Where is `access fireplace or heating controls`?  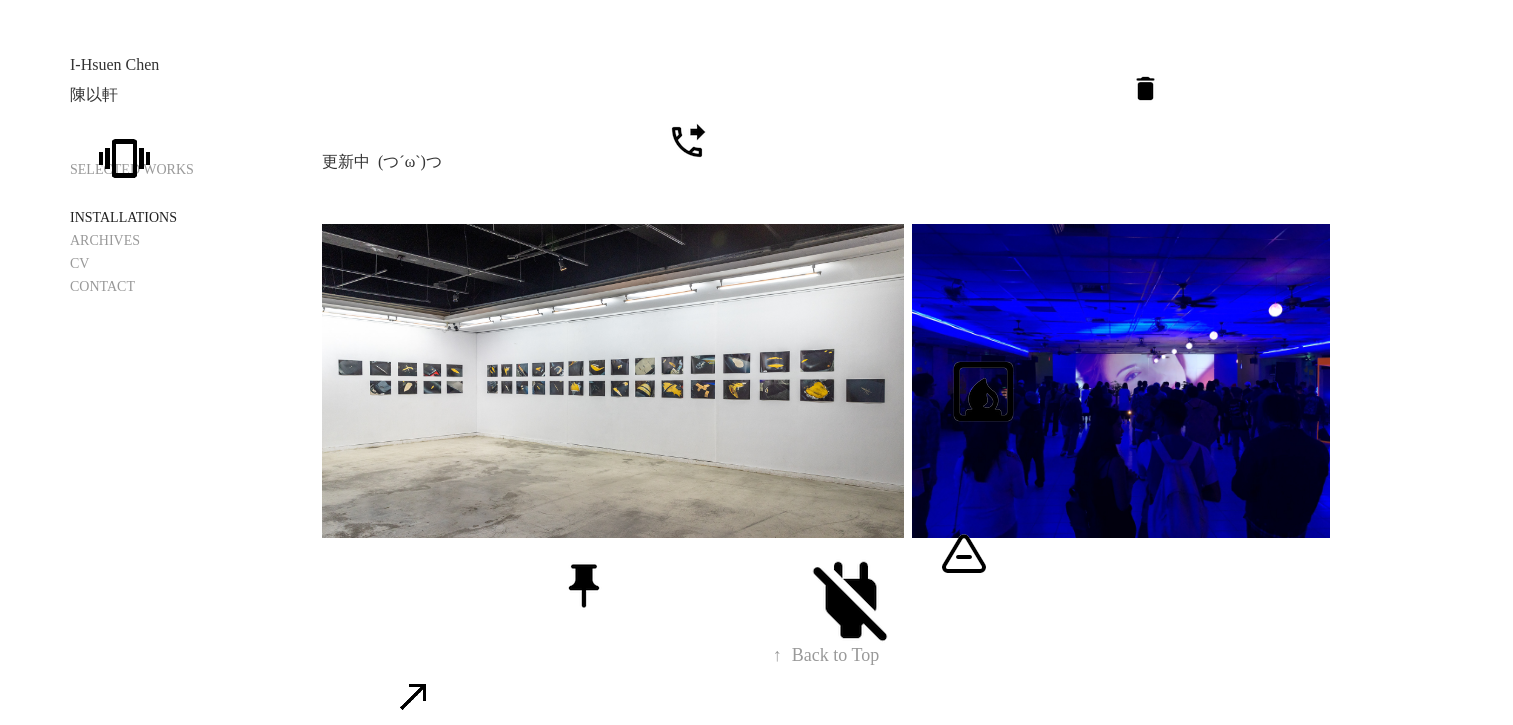 access fireplace or heating controls is located at coordinates (983, 391).